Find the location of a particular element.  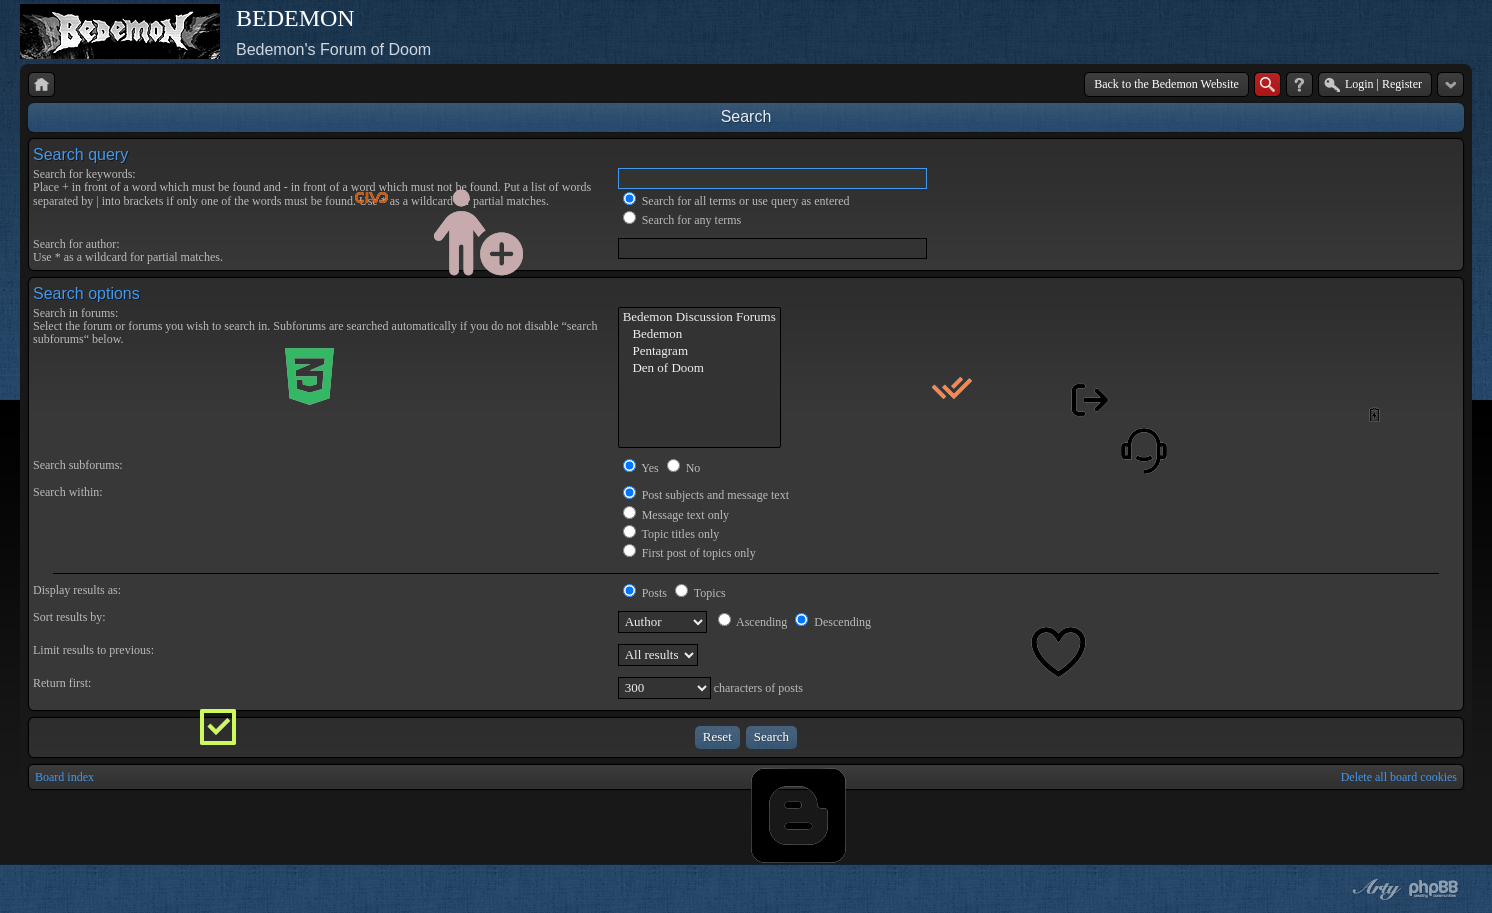

a selected or completed checkbox is located at coordinates (218, 727).